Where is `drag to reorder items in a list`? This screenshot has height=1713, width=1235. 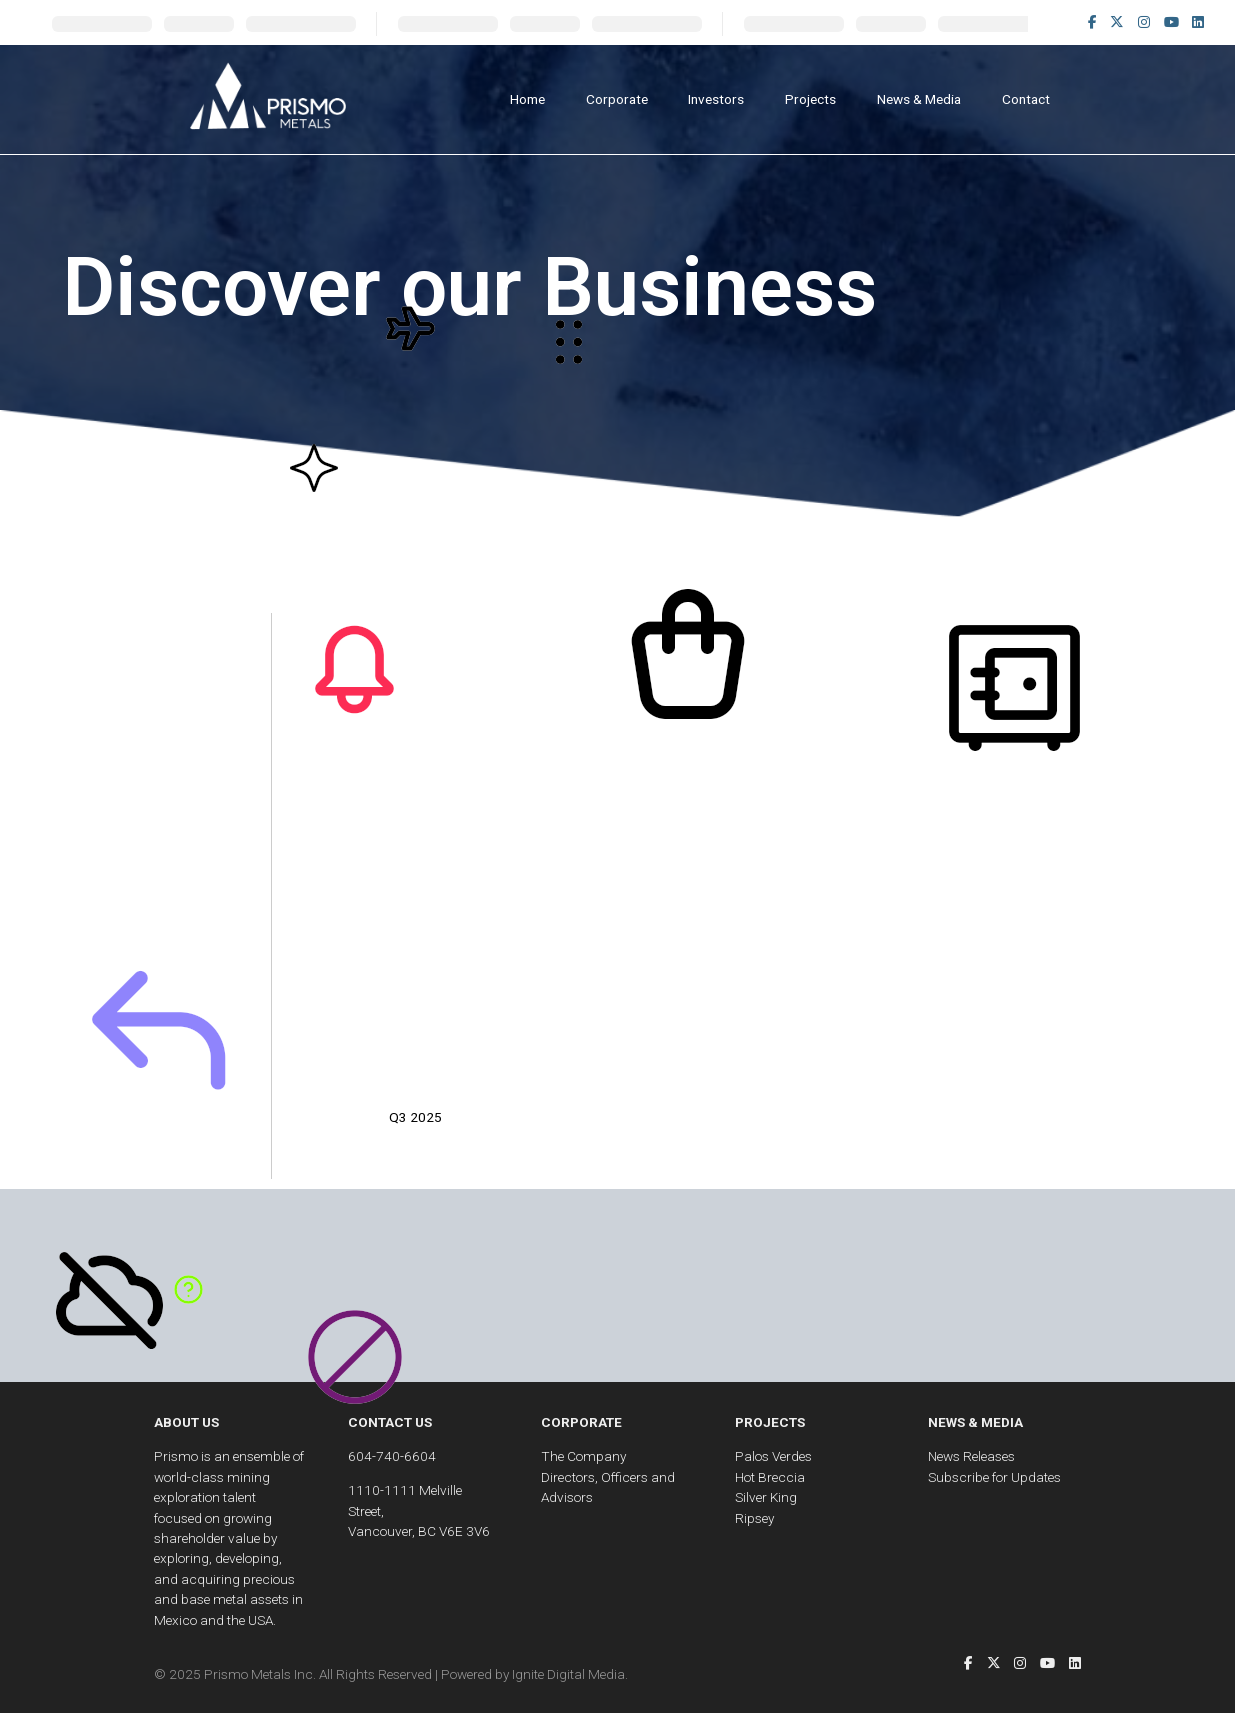 drag to reorder items in a list is located at coordinates (569, 342).